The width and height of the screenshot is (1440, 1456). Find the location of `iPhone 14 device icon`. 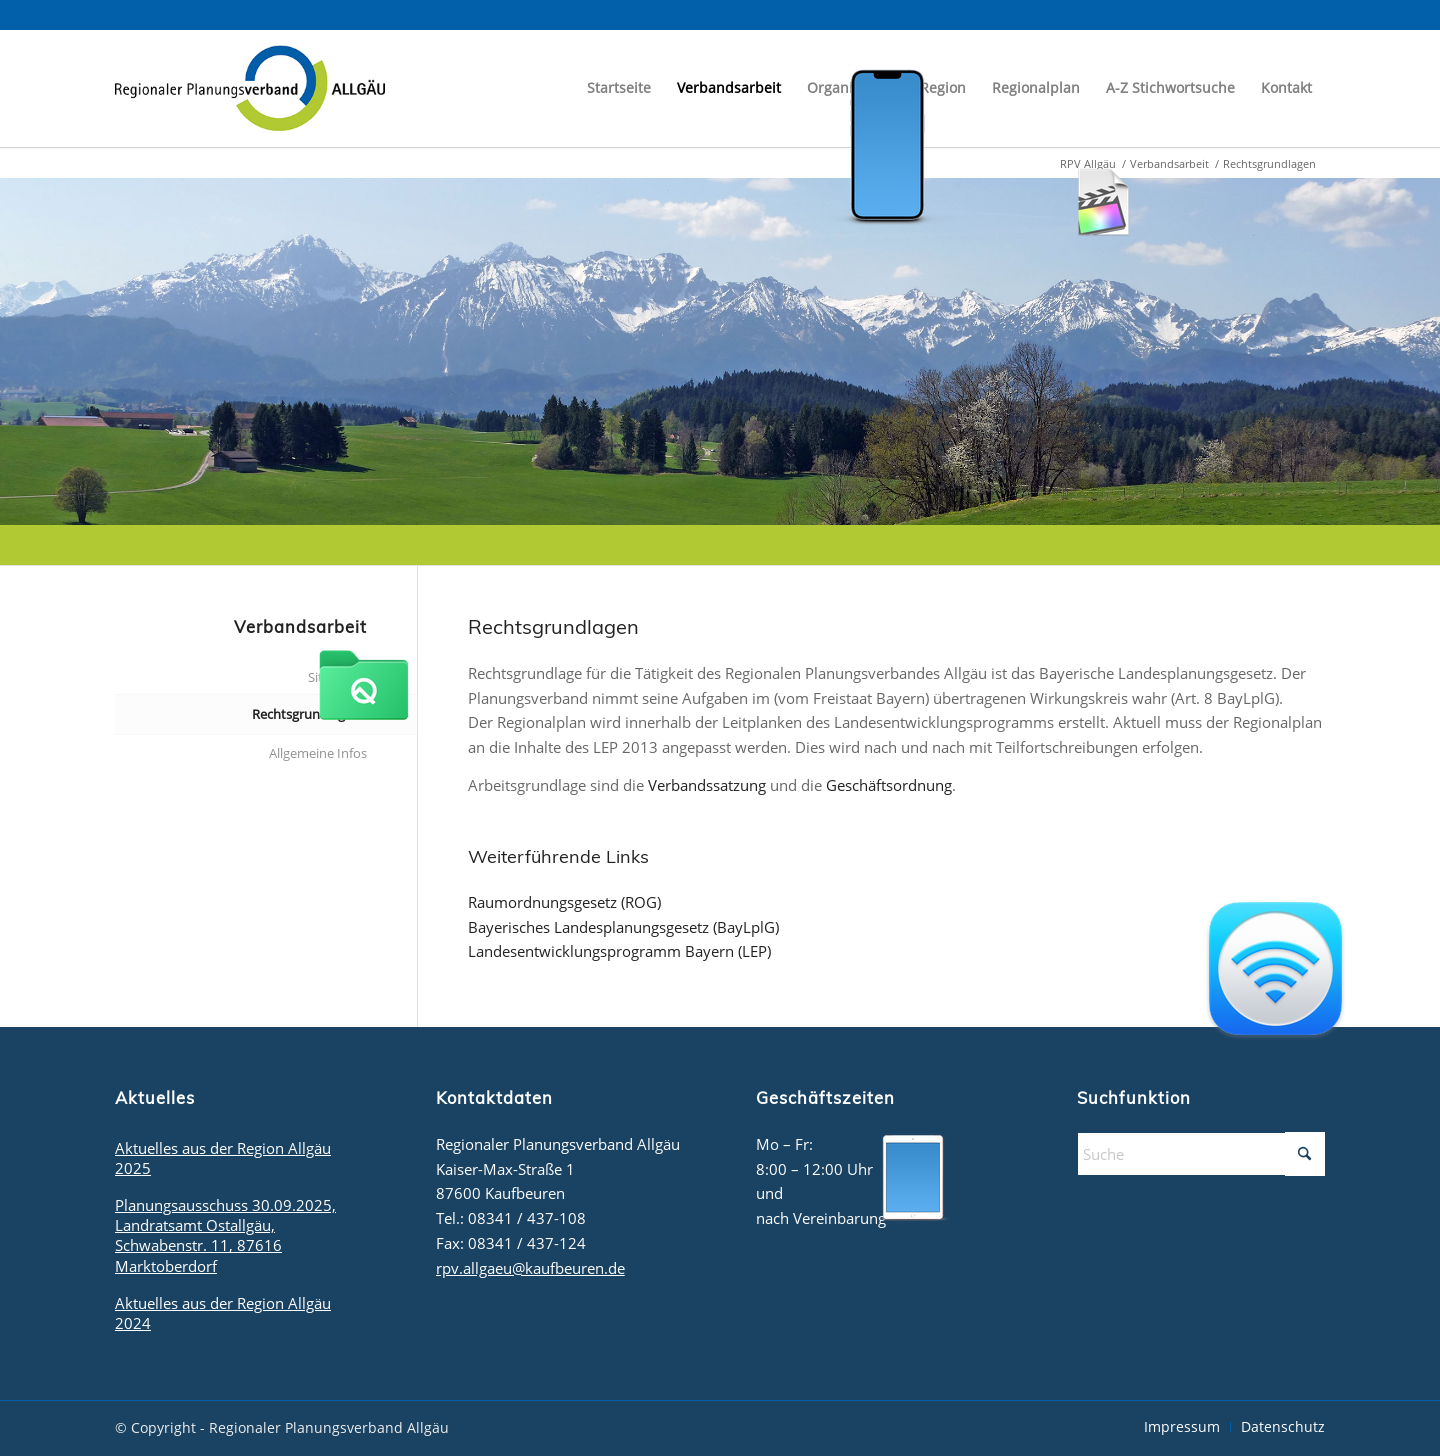

iPhone 14 device icon is located at coordinates (887, 147).